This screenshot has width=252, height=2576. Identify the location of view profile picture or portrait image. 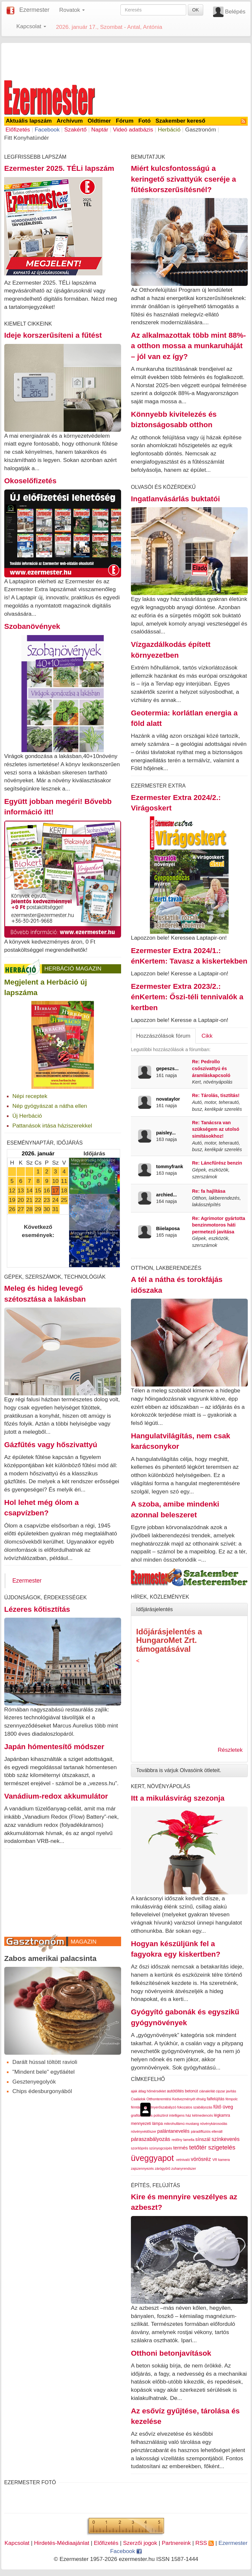
(145, 2109).